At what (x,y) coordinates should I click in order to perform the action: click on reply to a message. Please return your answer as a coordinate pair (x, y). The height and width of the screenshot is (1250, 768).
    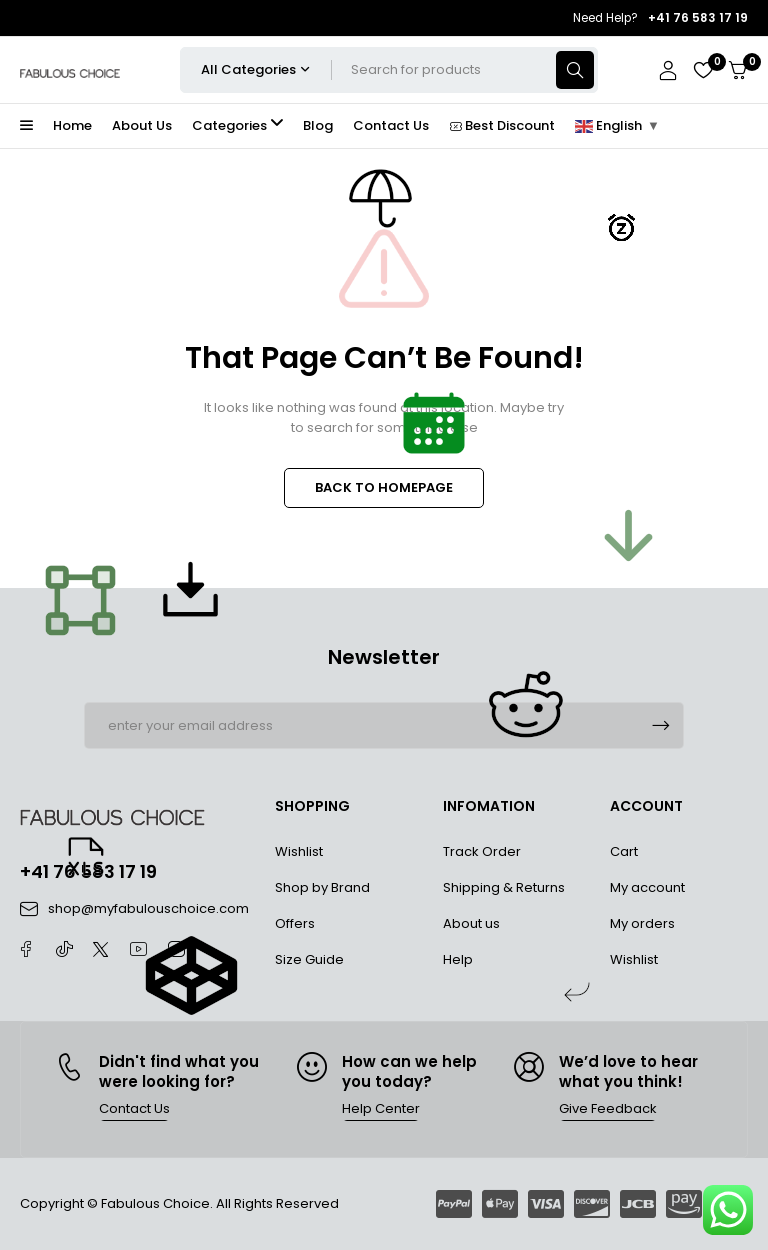
    Looking at the image, I should click on (577, 992).